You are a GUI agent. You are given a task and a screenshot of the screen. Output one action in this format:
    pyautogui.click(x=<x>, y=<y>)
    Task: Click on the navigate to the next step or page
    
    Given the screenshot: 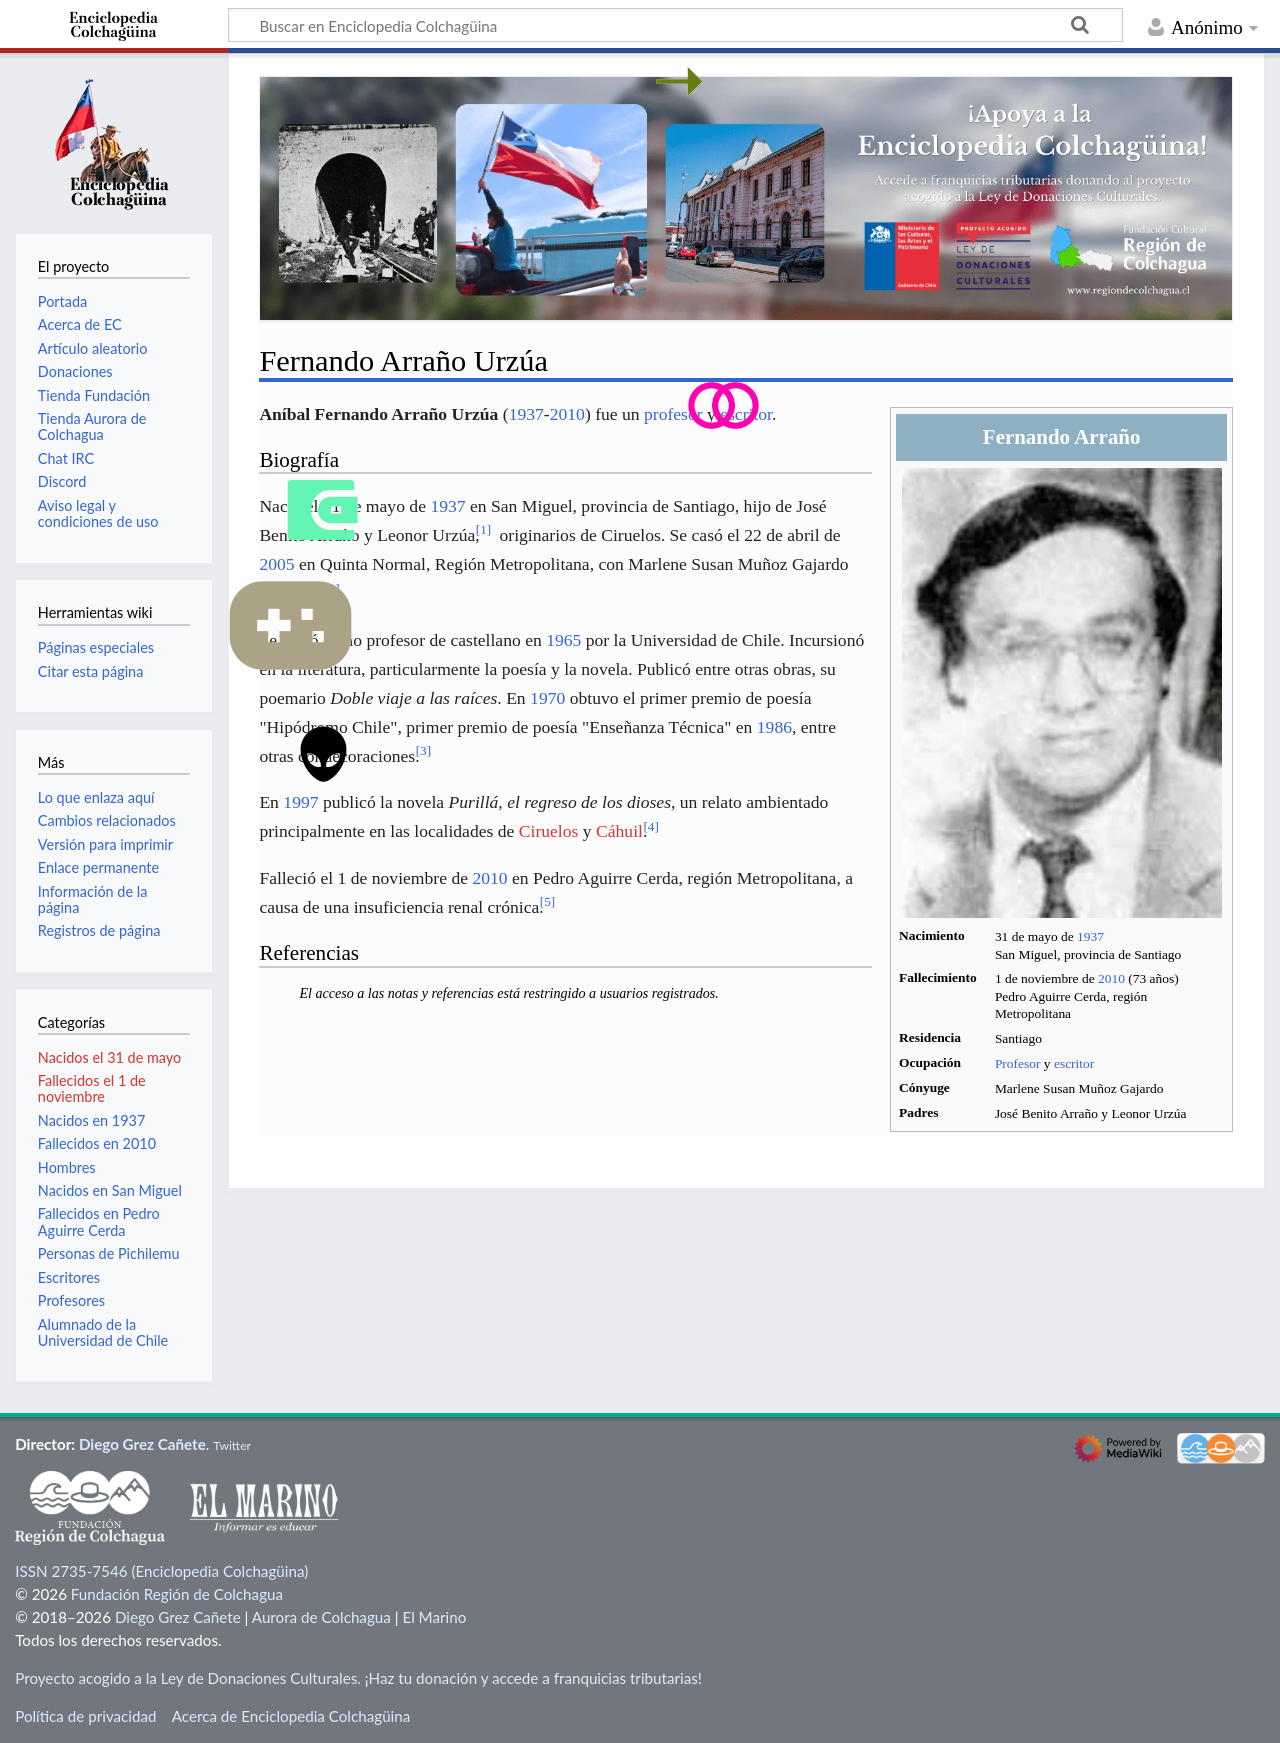 What is the action you would take?
    pyautogui.click(x=679, y=81)
    